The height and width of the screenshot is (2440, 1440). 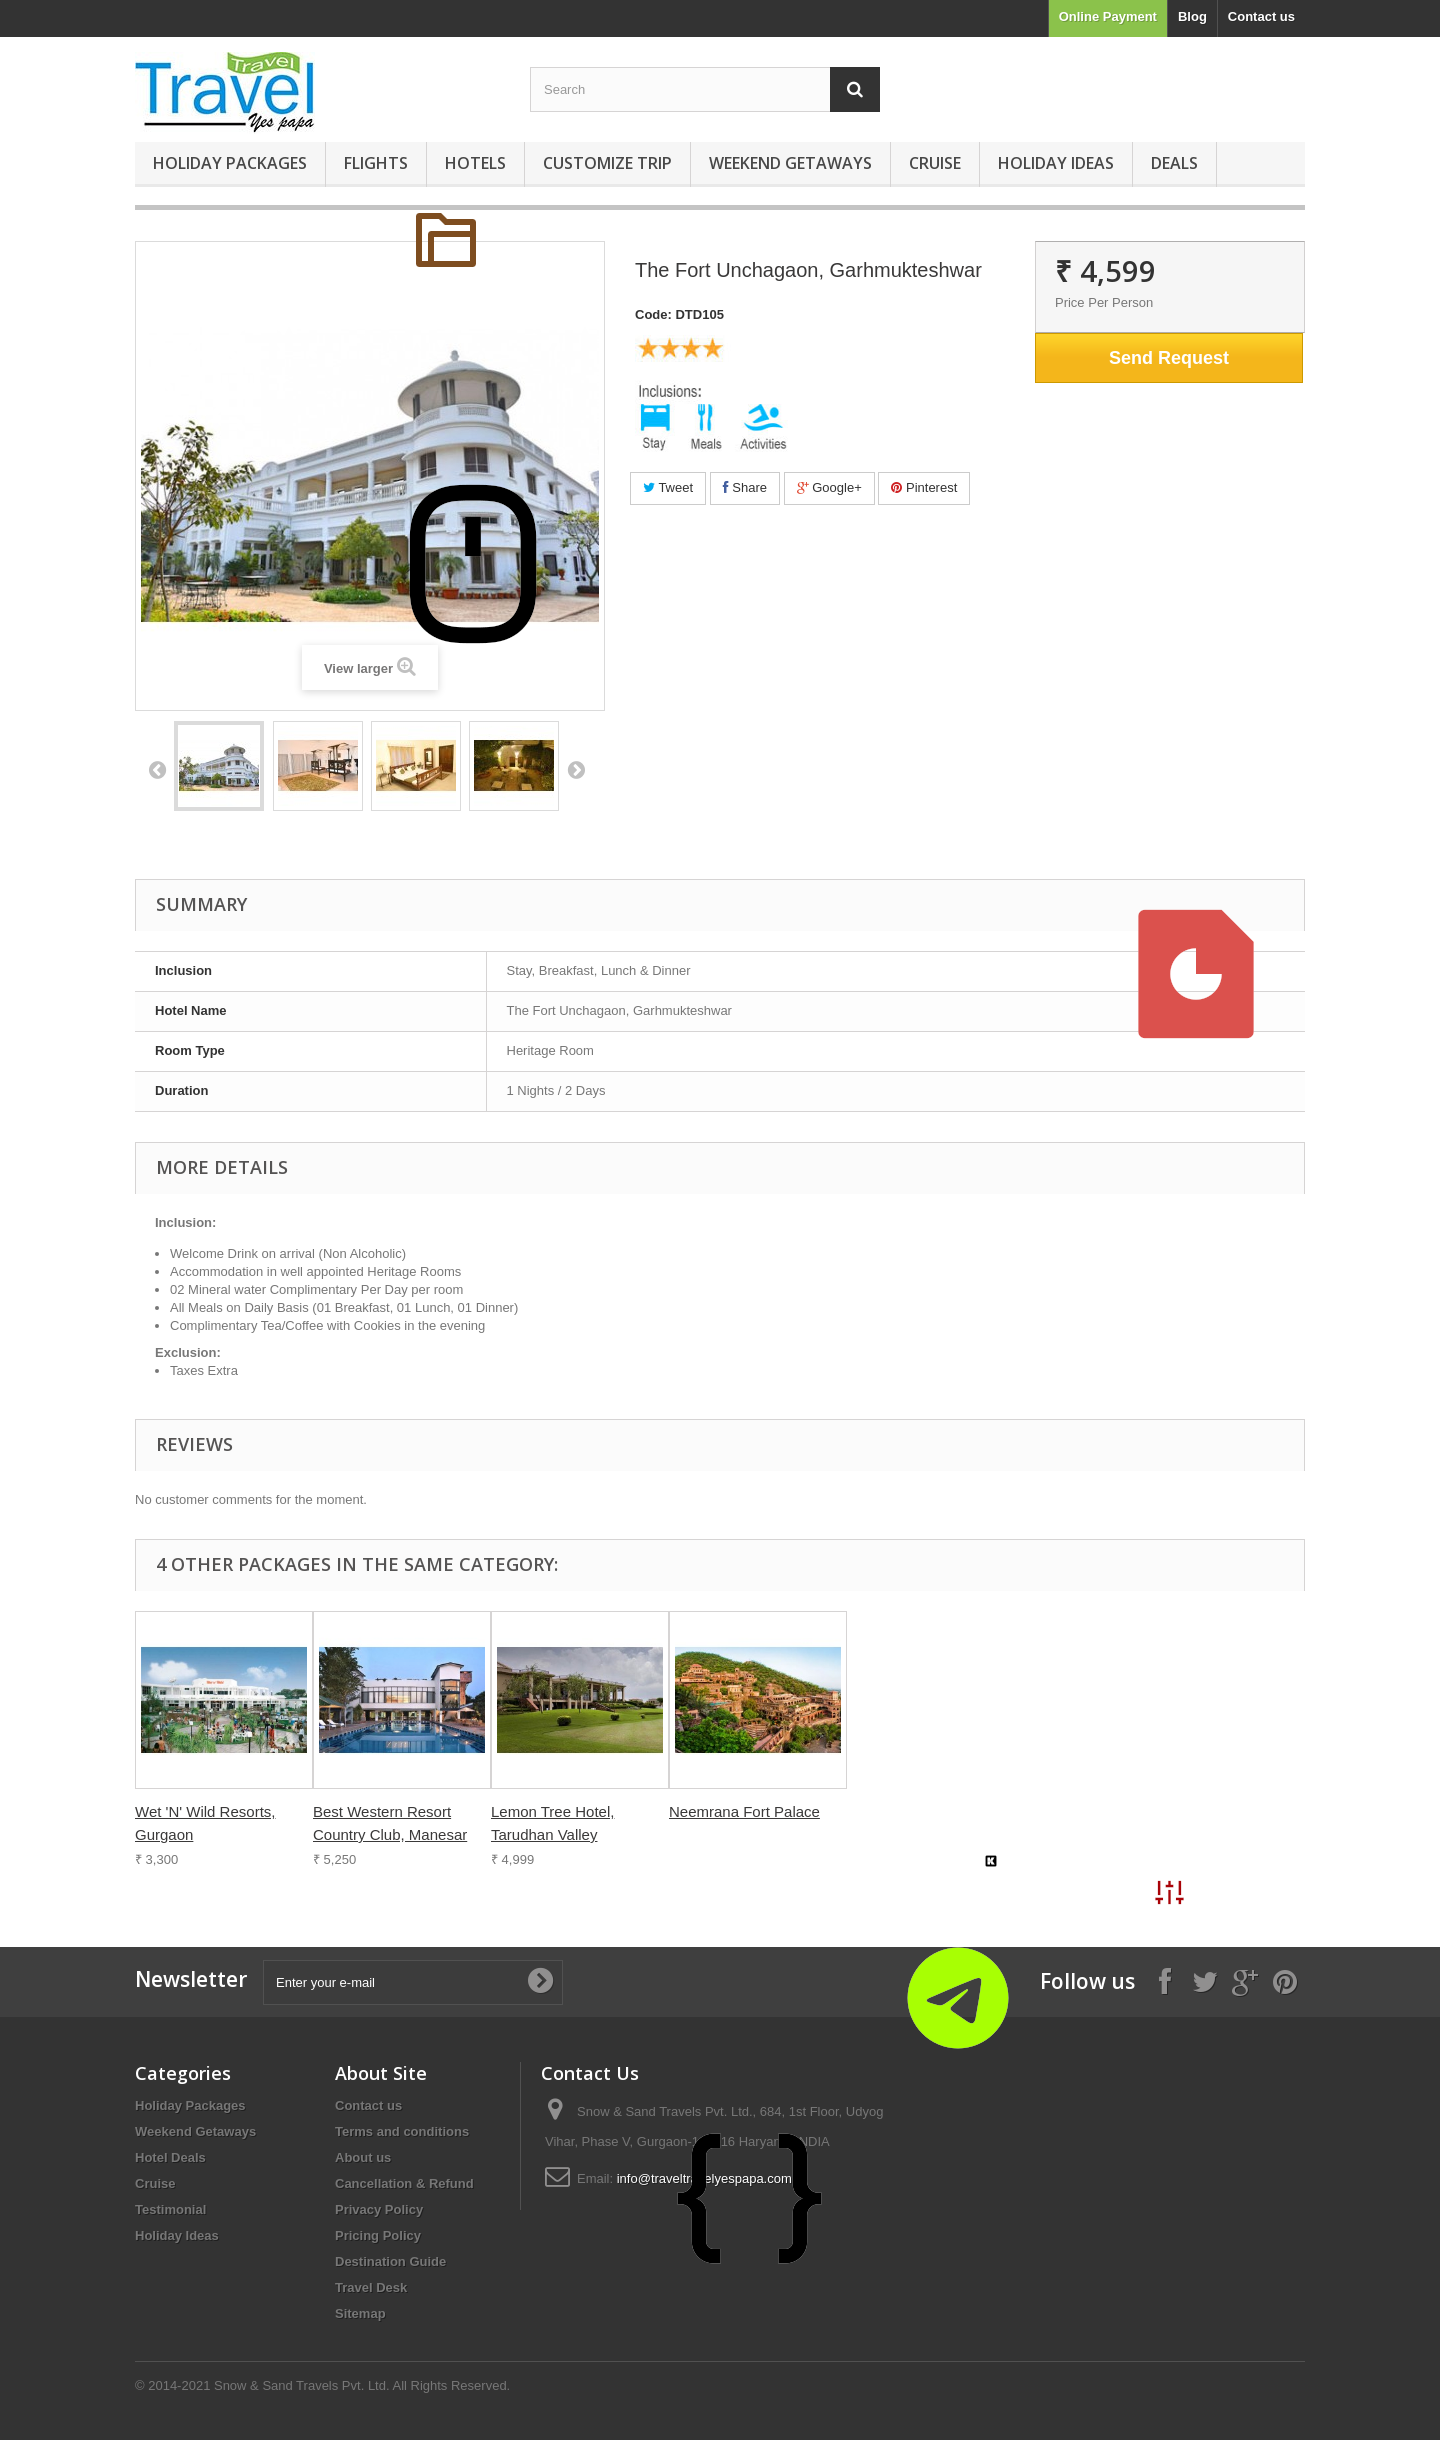 What do you see at coordinates (991, 1861) in the screenshot?
I see `korvue brand logo` at bounding box center [991, 1861].